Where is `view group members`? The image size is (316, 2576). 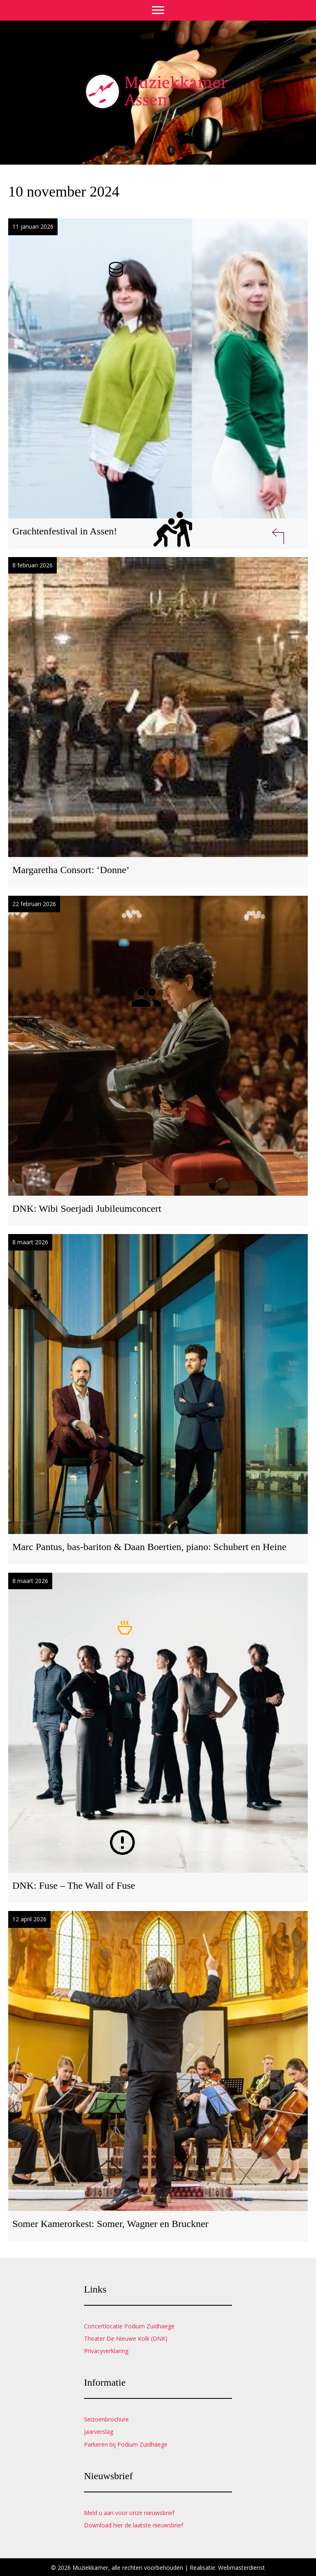
view group members is located at coordinates (146, 998).